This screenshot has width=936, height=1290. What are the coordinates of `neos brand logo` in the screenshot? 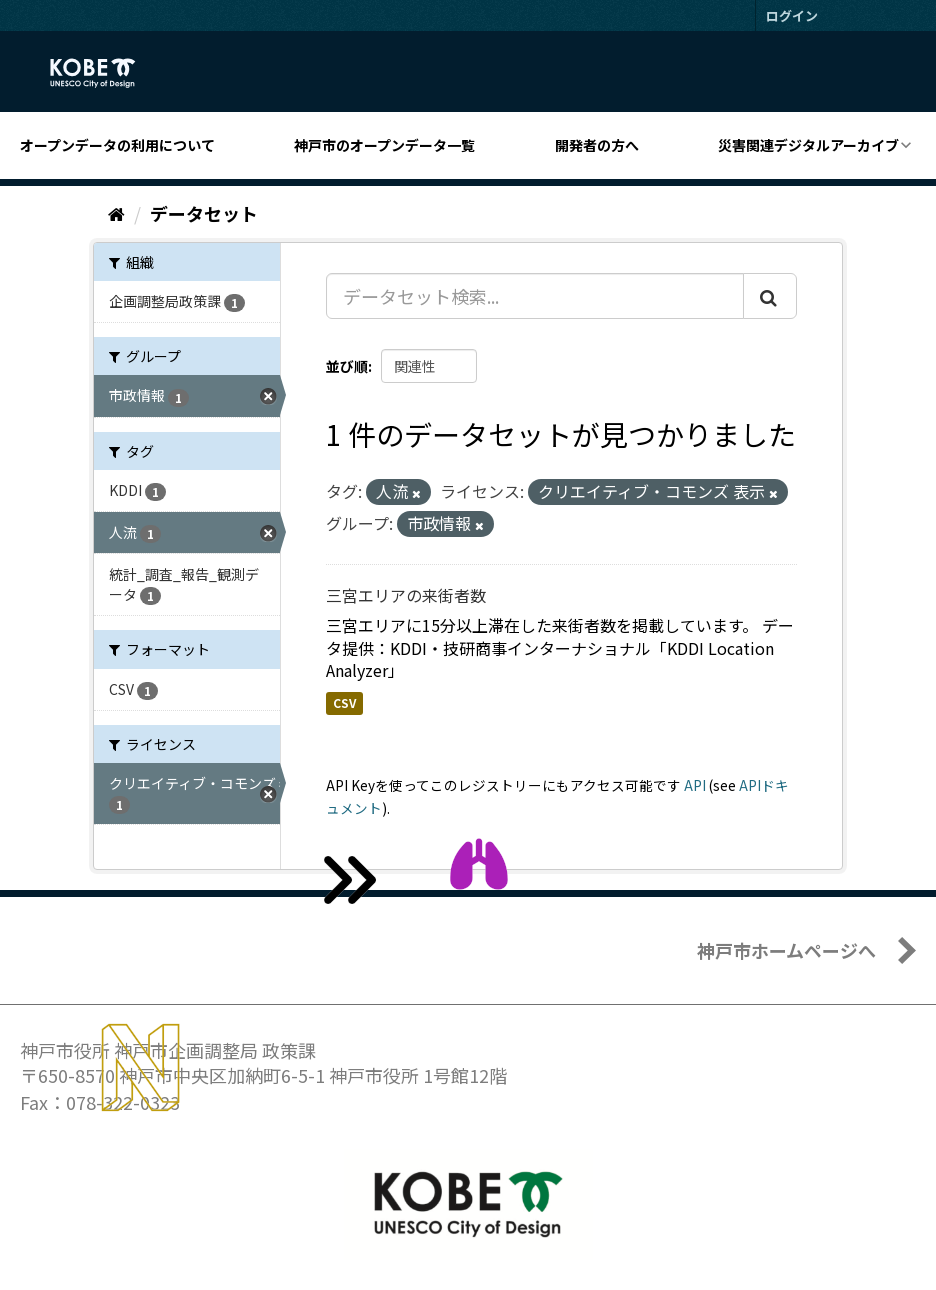 It's located at (140, 1067).